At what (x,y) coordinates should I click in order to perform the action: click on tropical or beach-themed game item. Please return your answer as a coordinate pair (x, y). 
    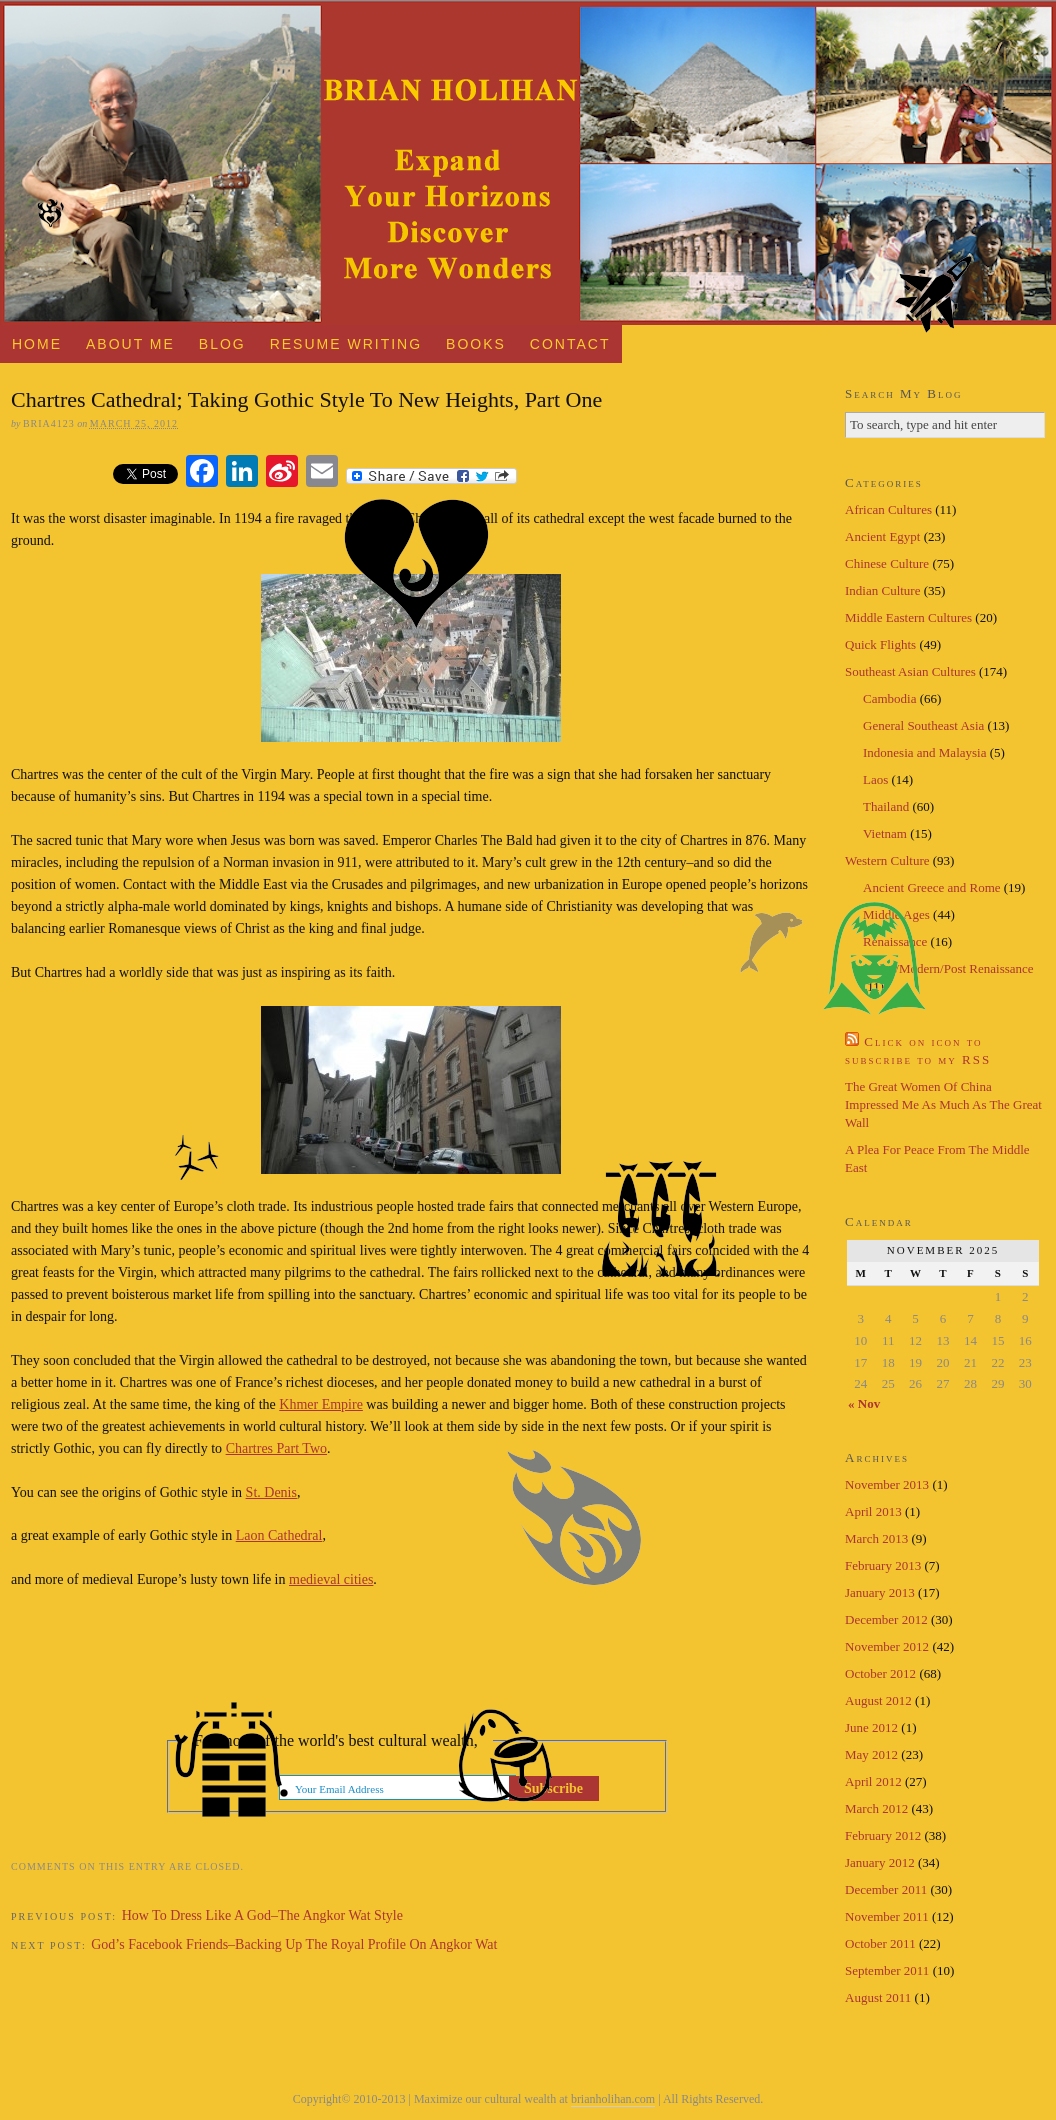
    Looking at the image, I should click on (505, 1755).